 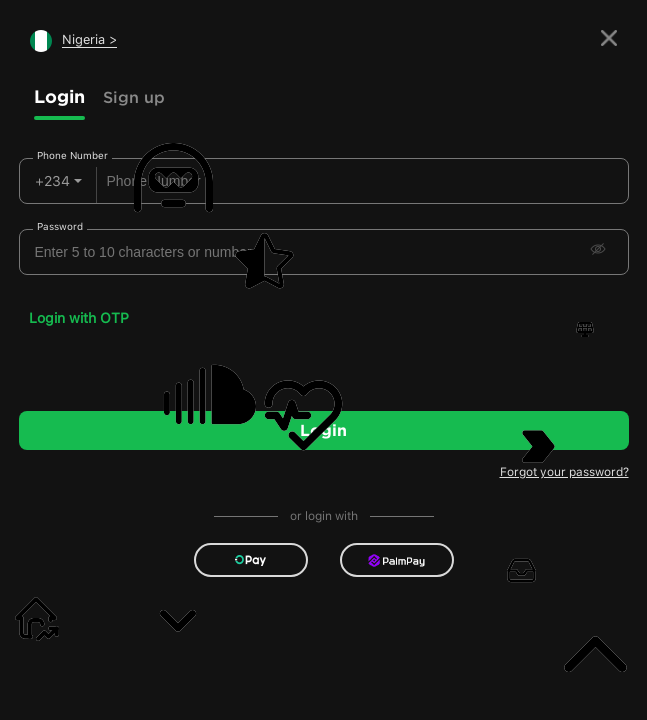 What do you see at coordinates (36, 618) in the screenshot?
I see `view home analytics and statistics` at bounding box center [36, 618].